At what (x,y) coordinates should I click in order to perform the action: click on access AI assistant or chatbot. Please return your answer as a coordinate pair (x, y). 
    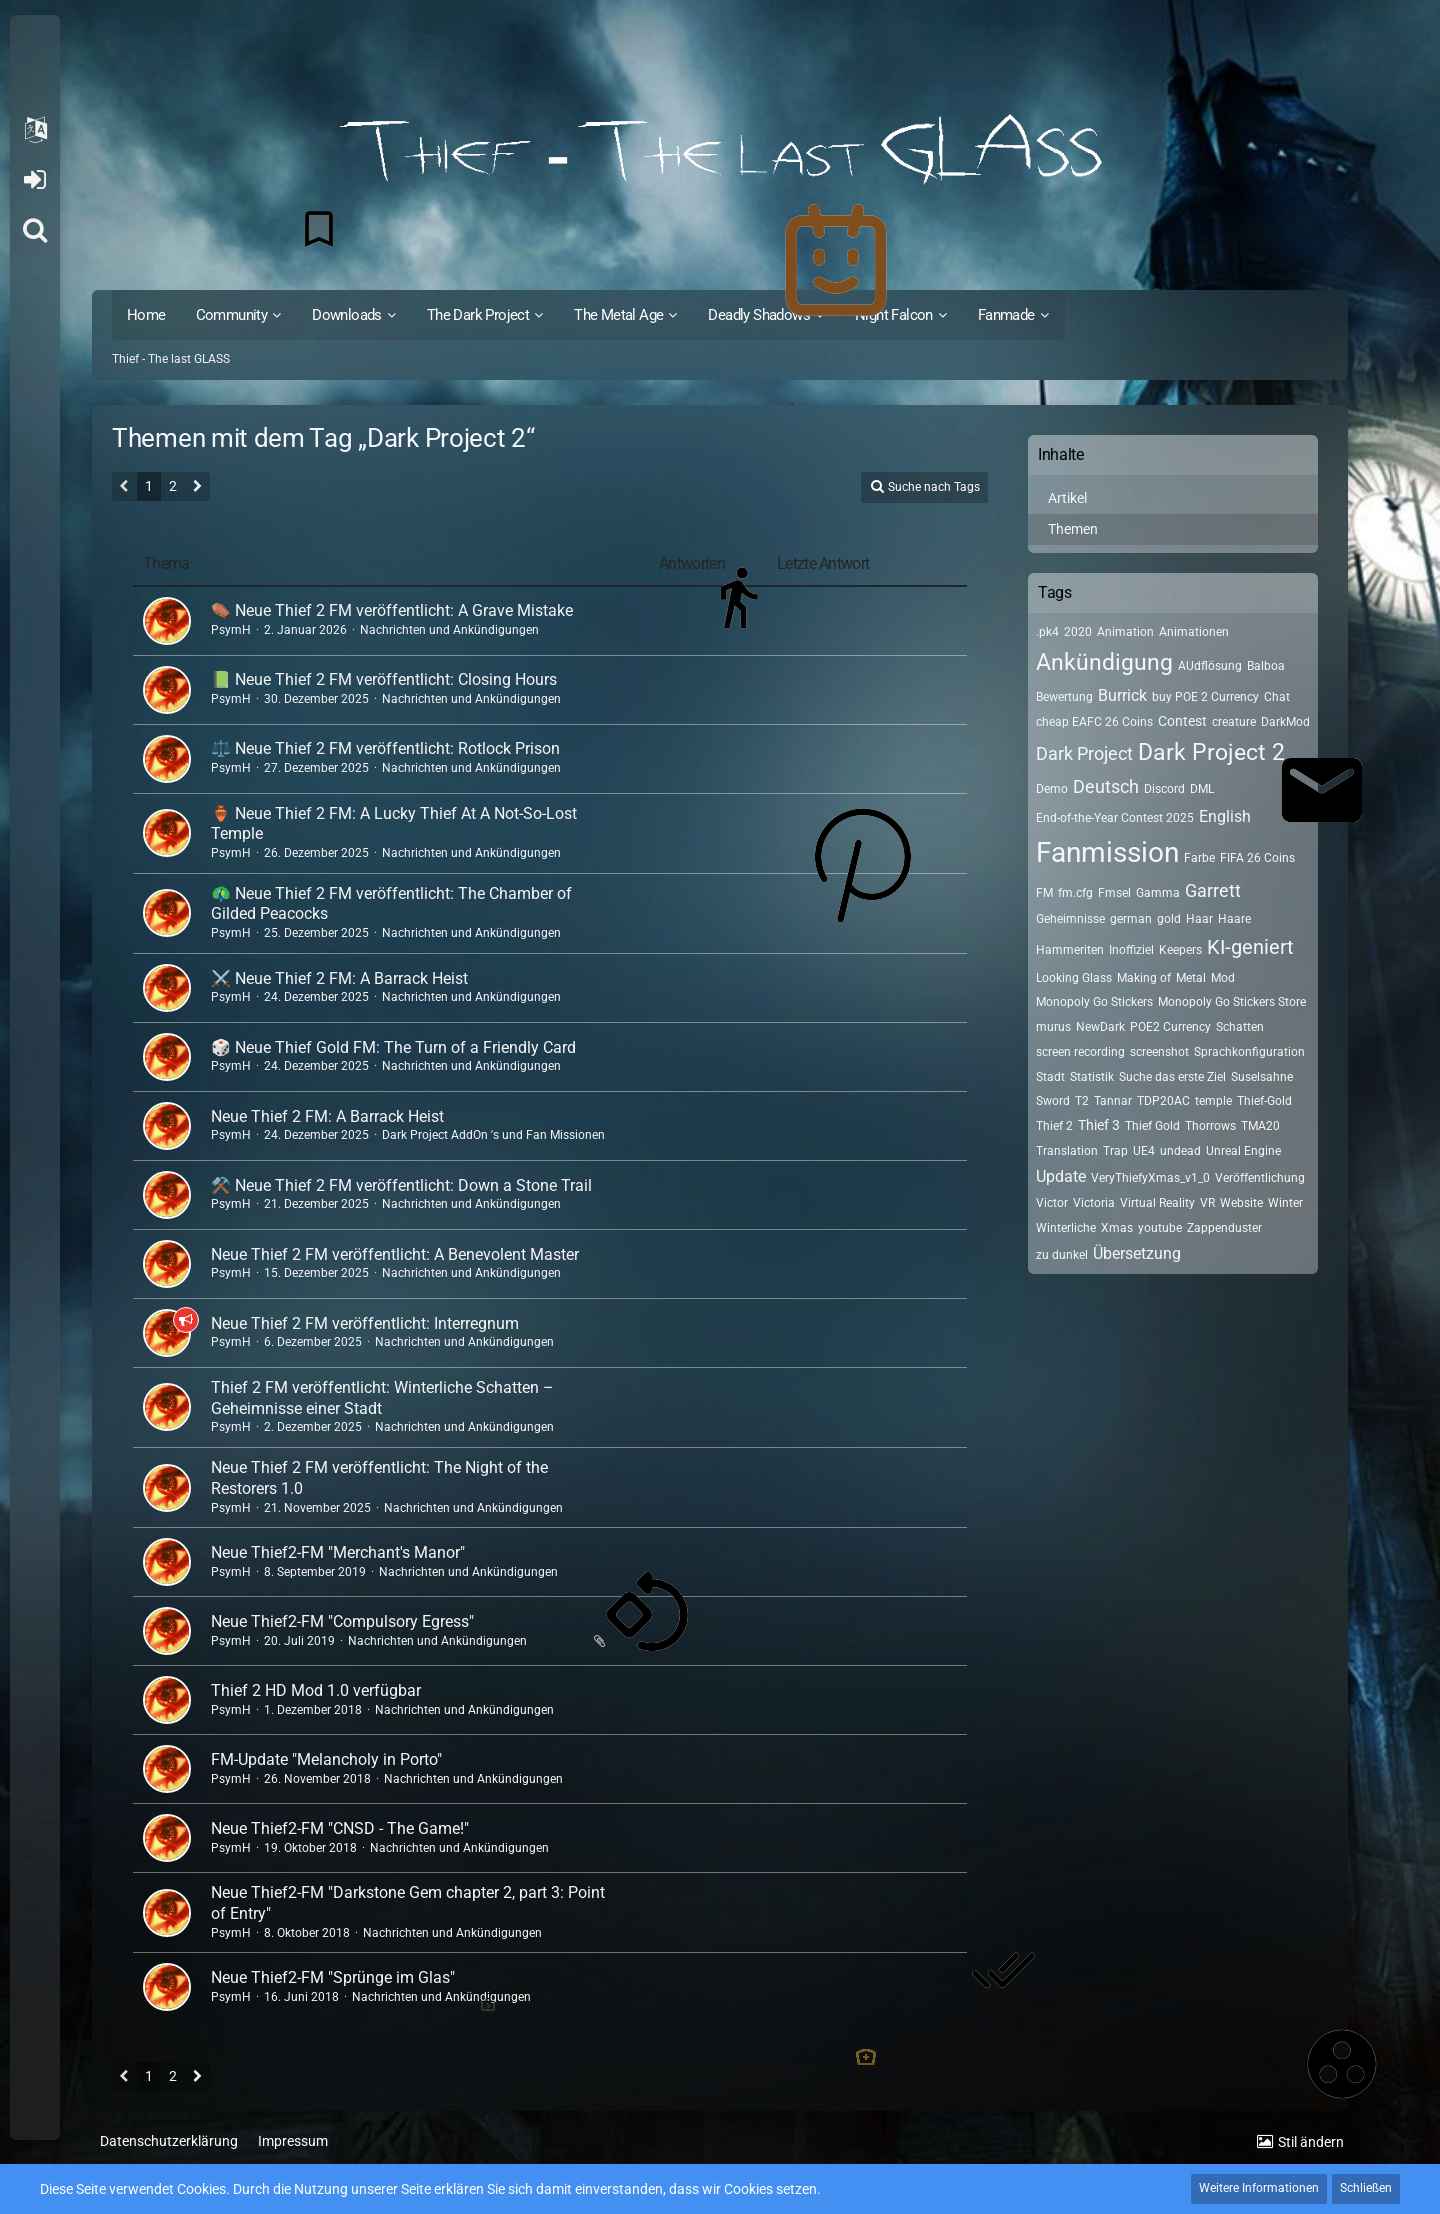
    Looking at the image, I should click on (836, 260).